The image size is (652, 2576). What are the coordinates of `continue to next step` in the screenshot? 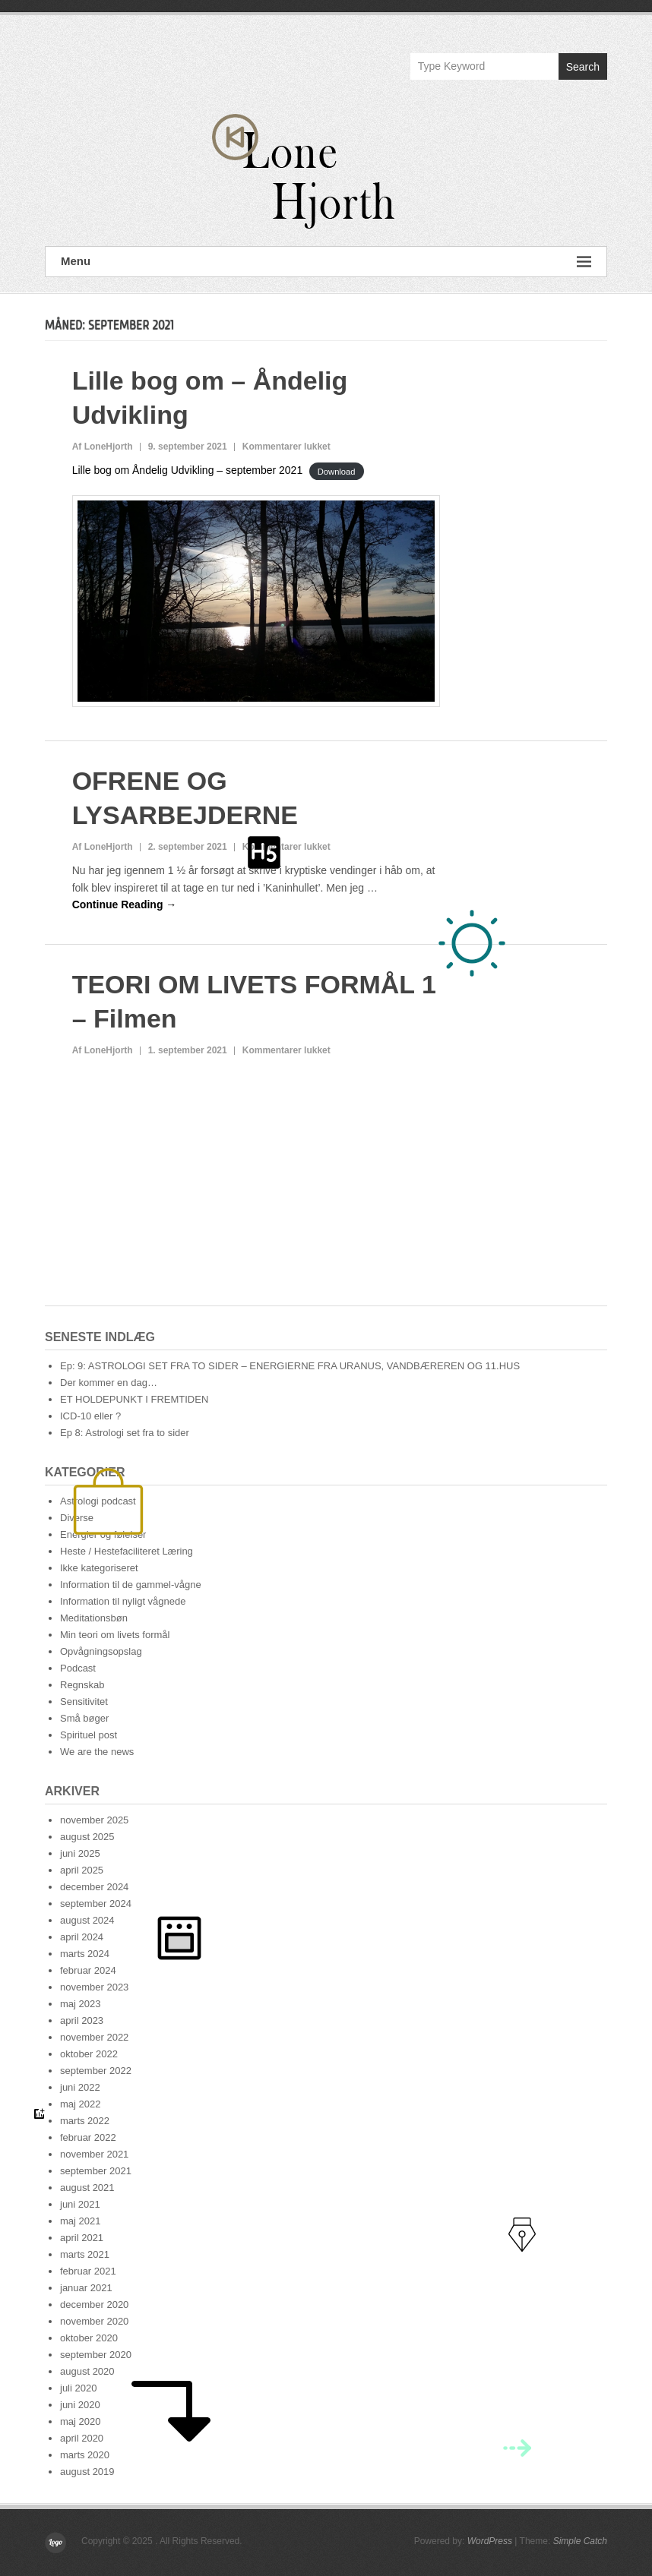 It's located at (517, 2448).